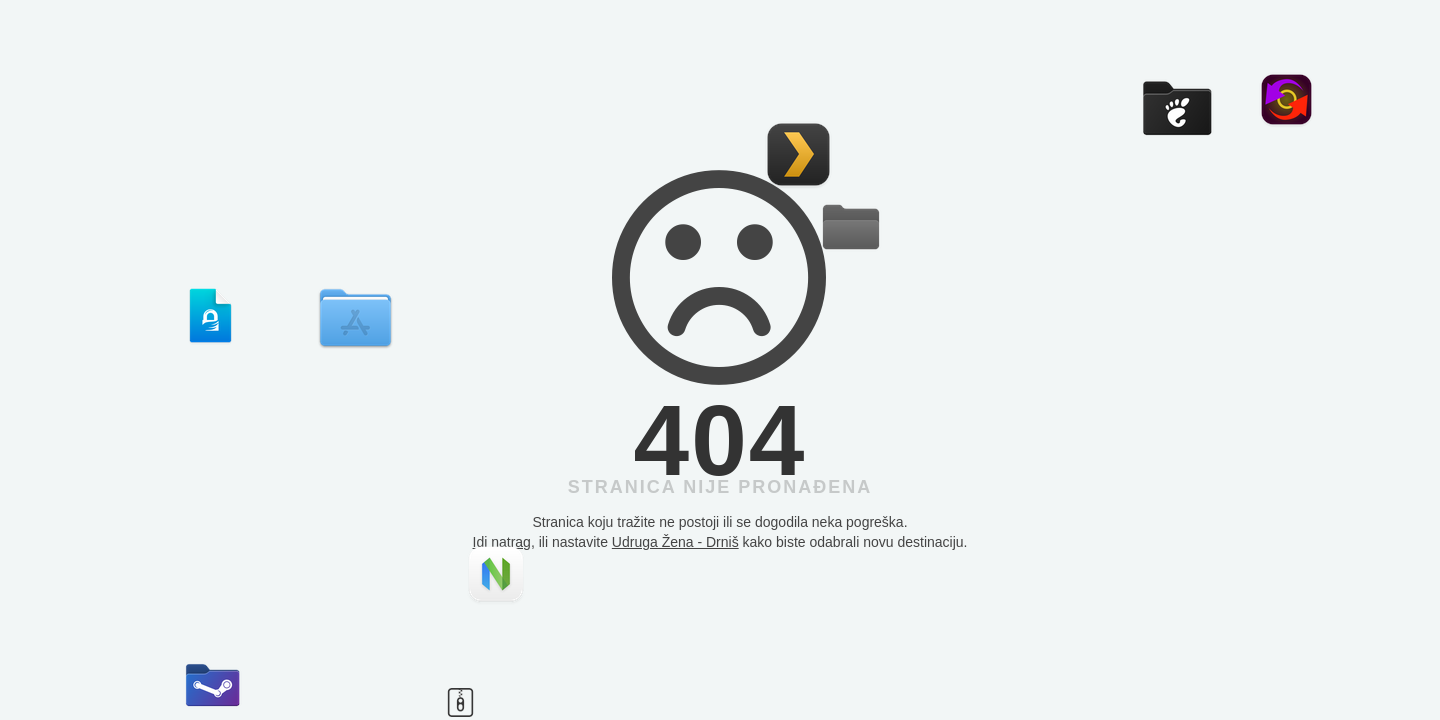 This screenshot has width=1440, height=720. Describe the element at coordinates (460, 702) in the screenshot. I see `open archive or compressed file manager` at that location.